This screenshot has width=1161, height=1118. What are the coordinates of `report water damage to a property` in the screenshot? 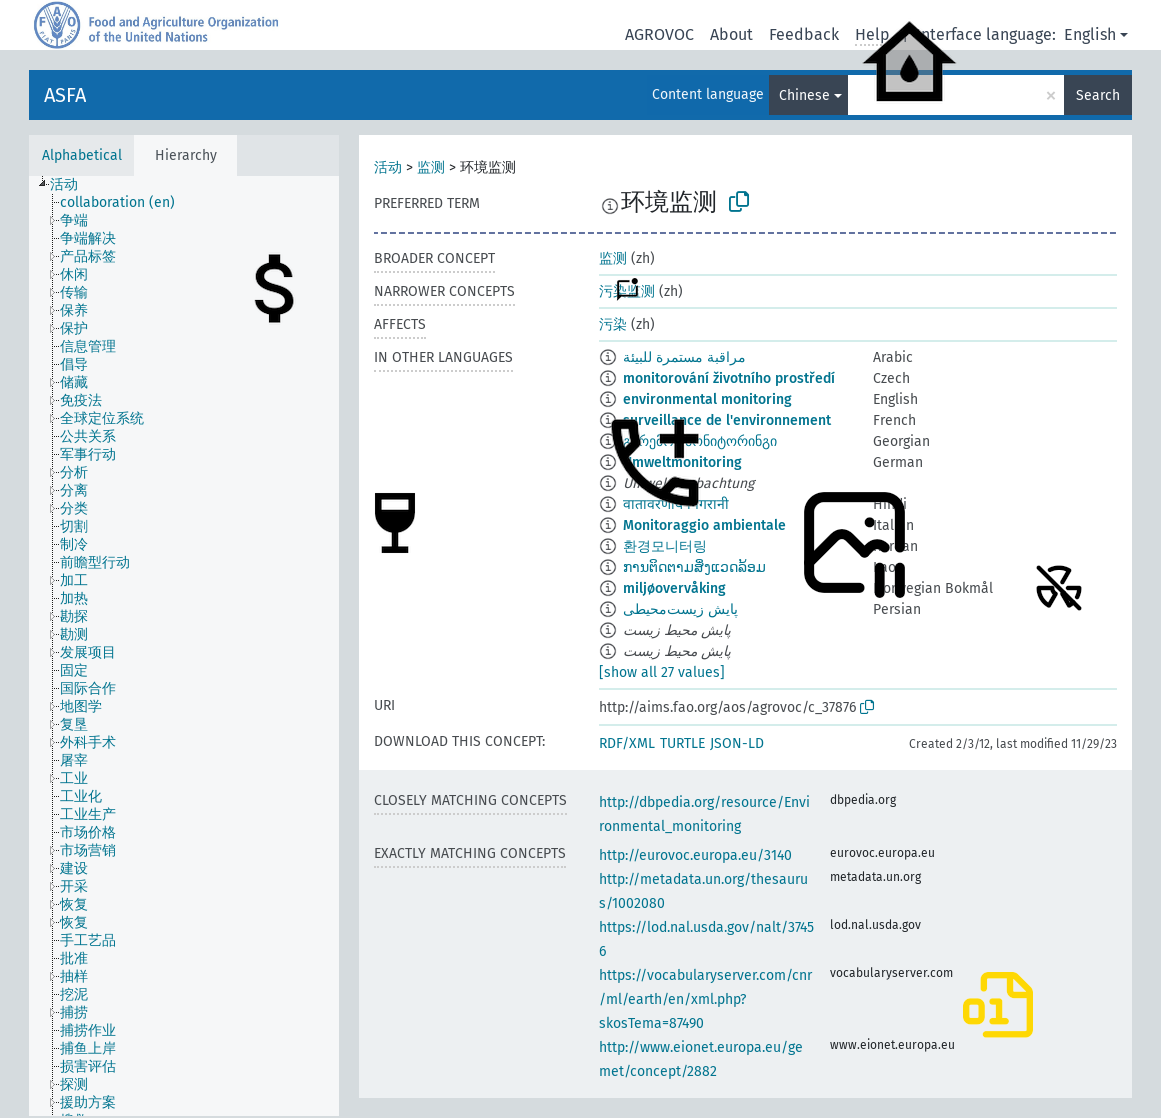 It's located at (909, 63).